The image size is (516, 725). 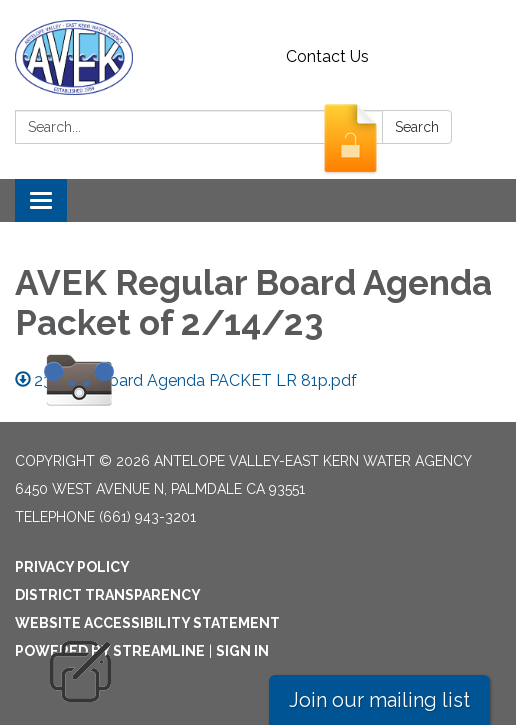 I want to click on open print editor application, so click(x=80, y=671).